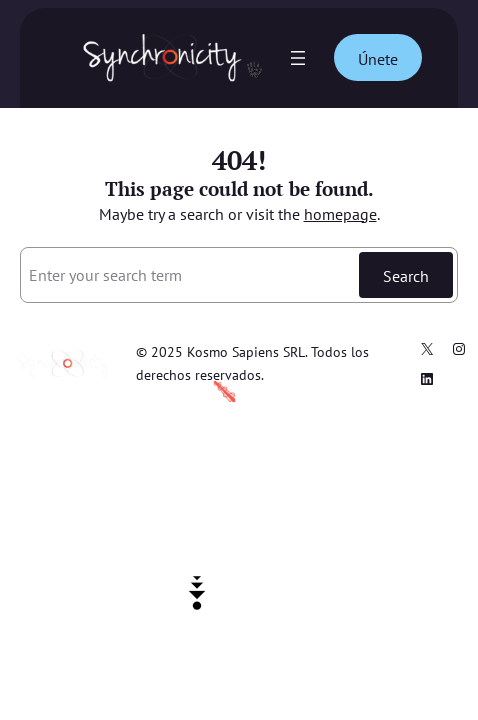 The image size is (478, 720). I want to click on activate wave or beam attack, so click(224, 391).